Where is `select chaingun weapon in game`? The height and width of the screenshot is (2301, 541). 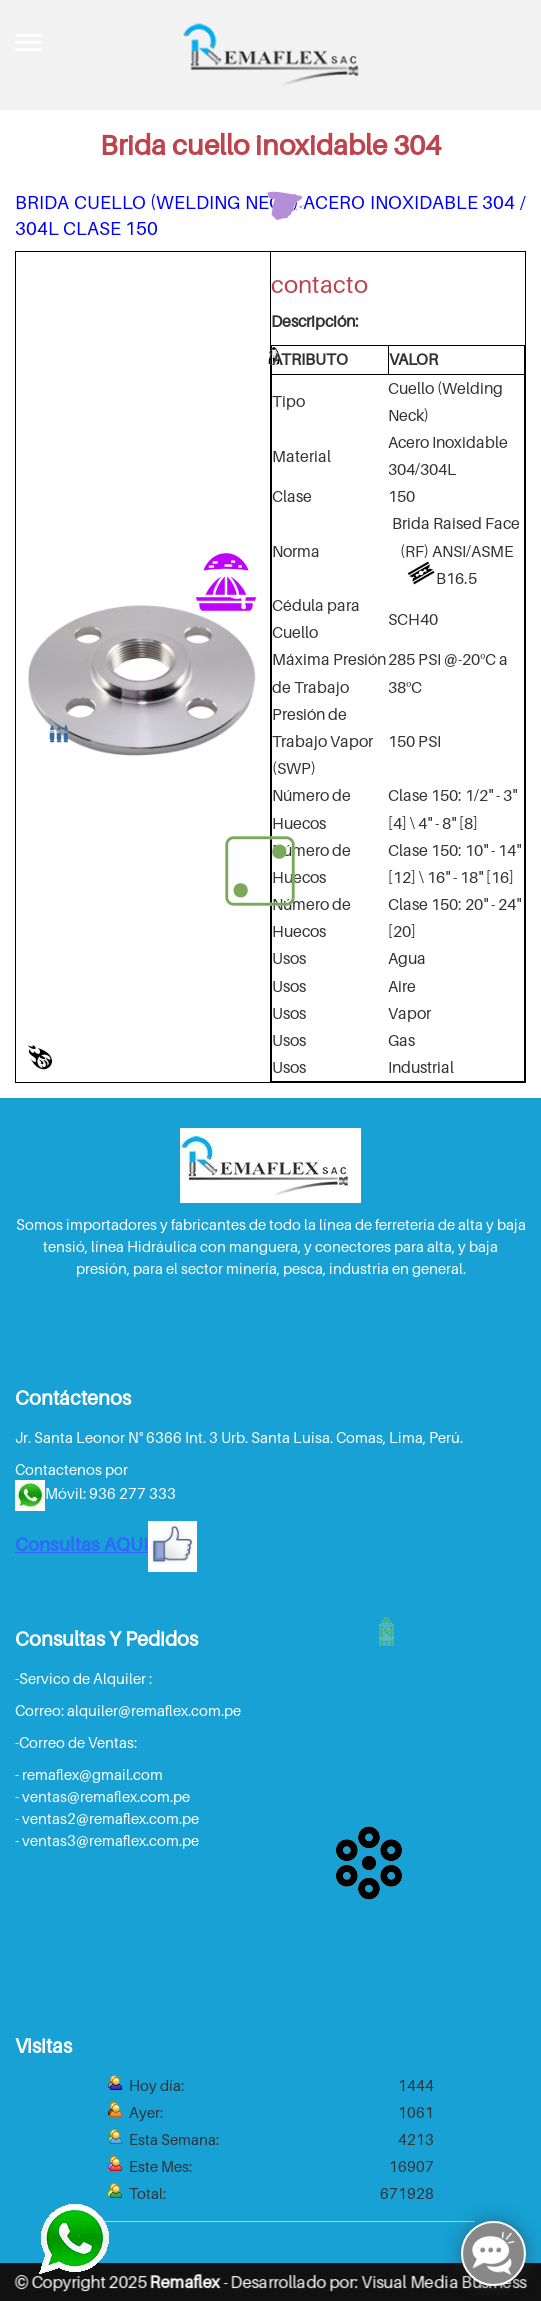
select chaingun weapon in game is located at coordinates (369, 1863).